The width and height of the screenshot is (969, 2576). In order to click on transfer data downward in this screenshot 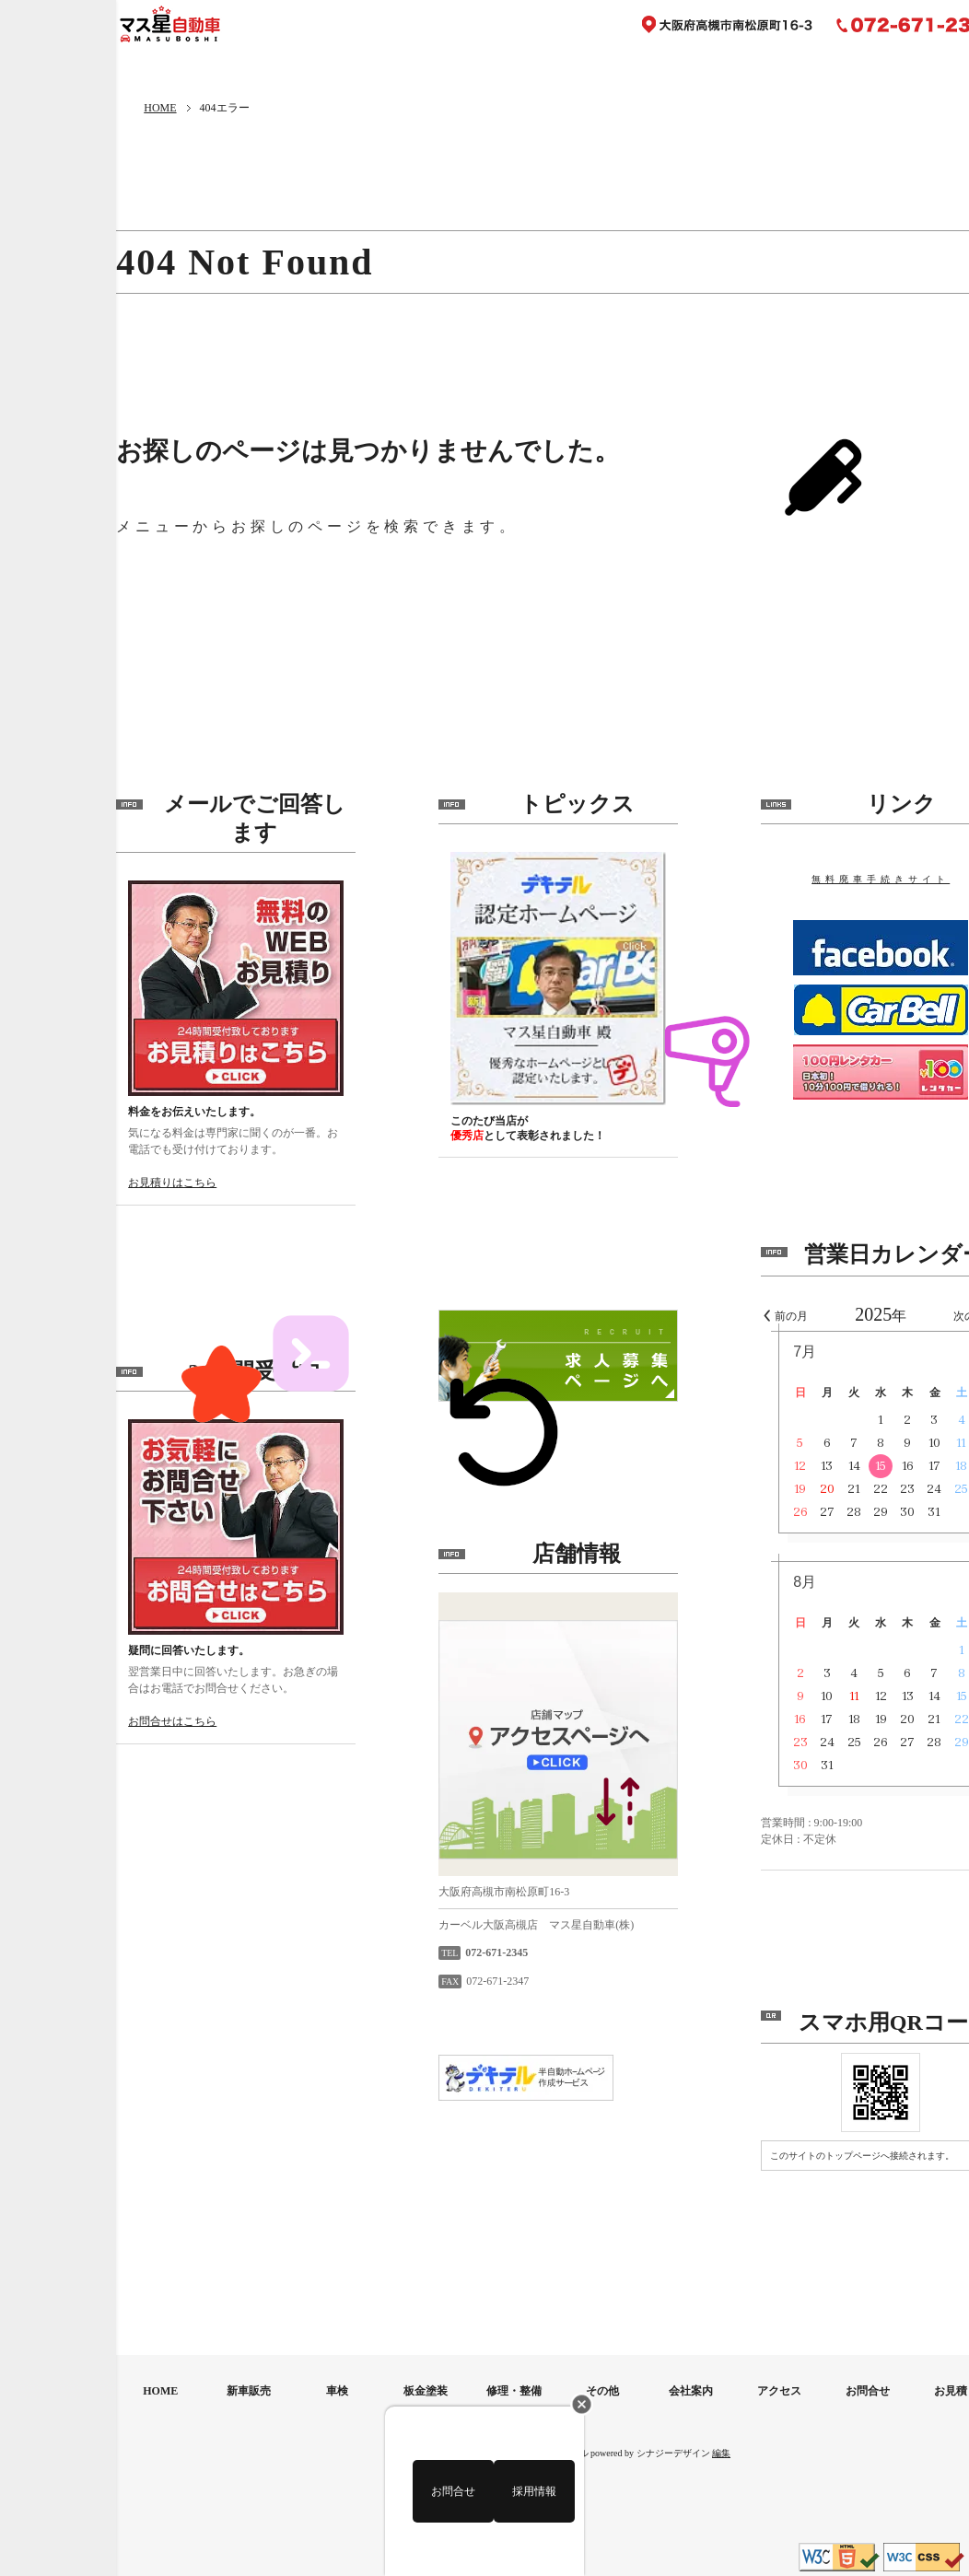, I will do `click(618, 1801)`.